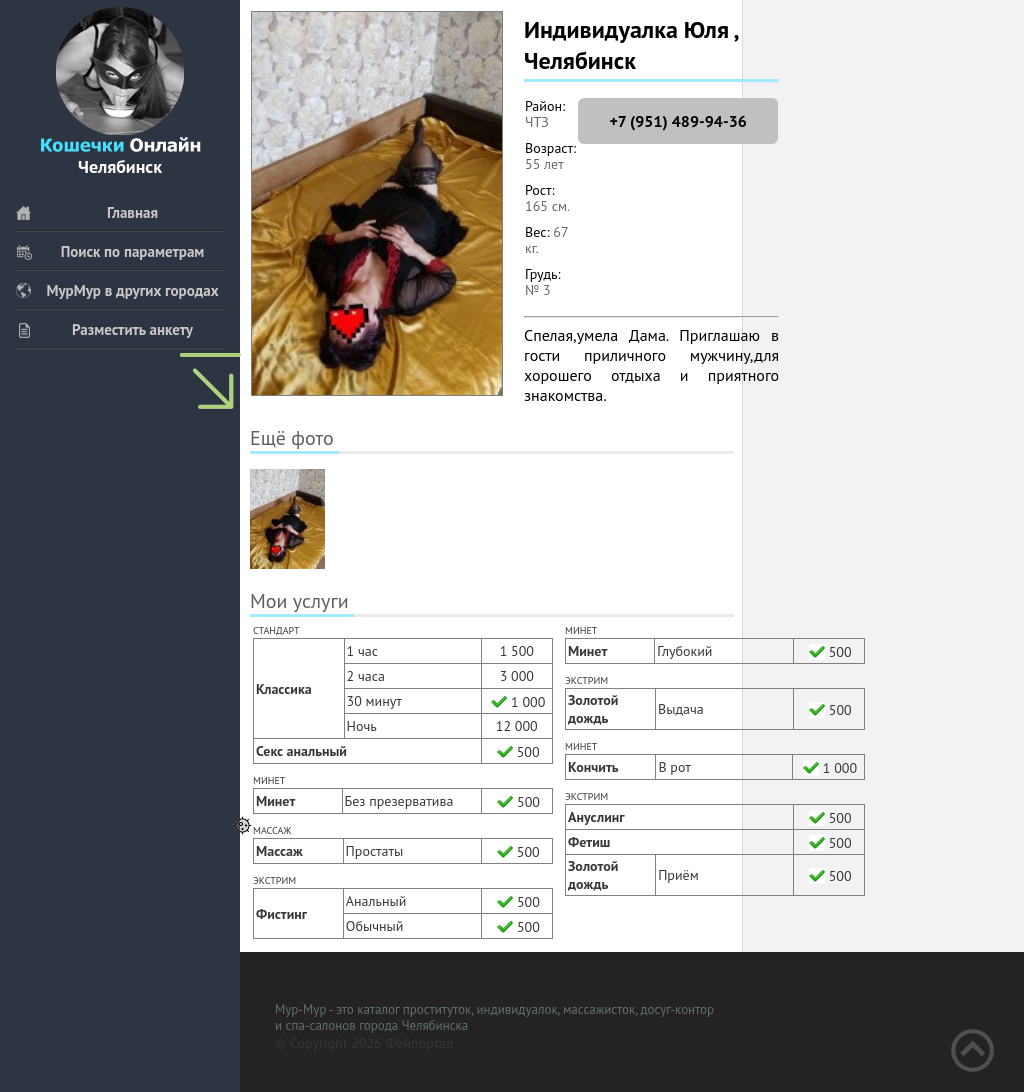 Image resolution: width=1024 pixels, height=1092 pixels. Describe the element at coordinates (210, 383) in the screenshot. I see `move item to bottom-right corner` at that location.